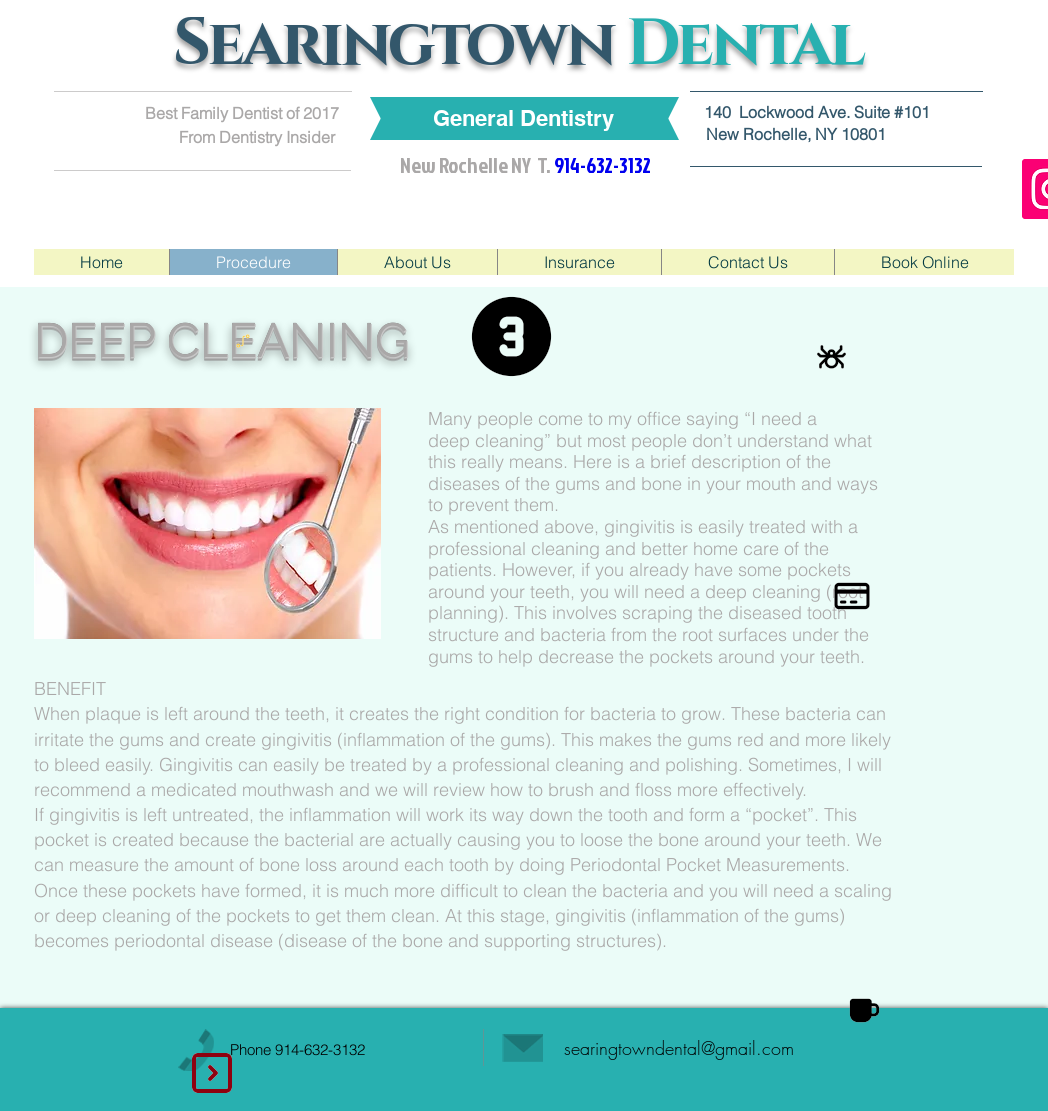 The image size is (1048, 1111). I want to click on navigate to the next item or page, so click(212, 1073).